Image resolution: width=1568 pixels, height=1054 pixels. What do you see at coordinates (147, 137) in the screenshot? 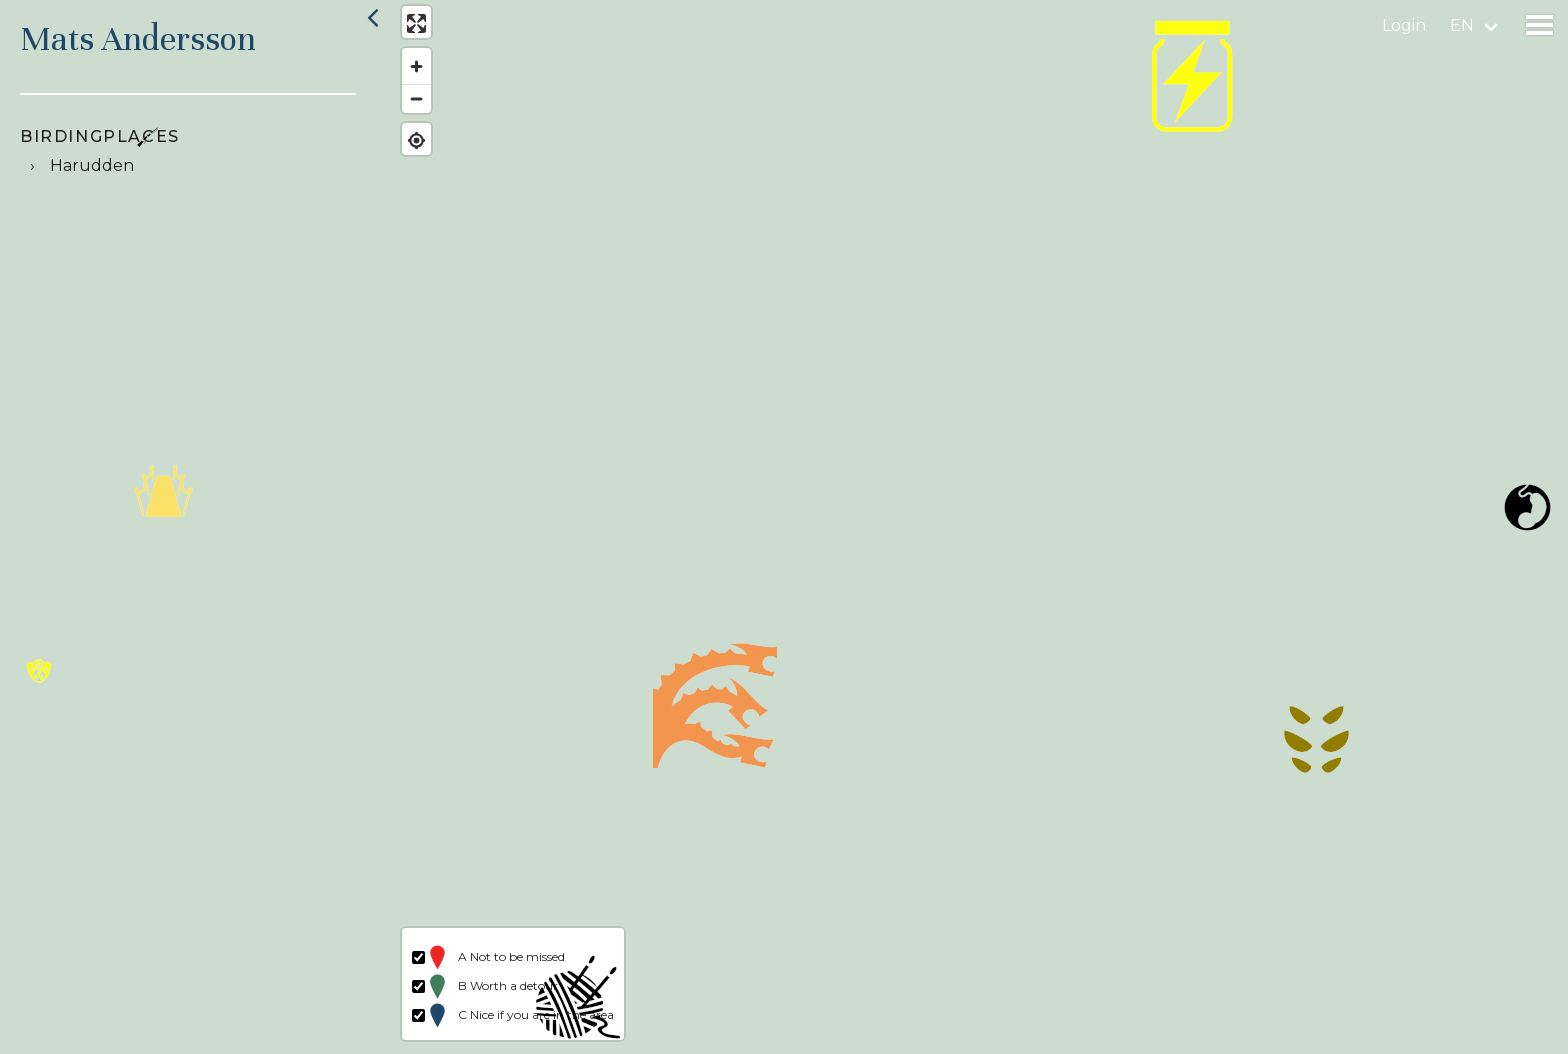
I see `select rifle weapon in game inventory` at bounding box center [147, 137].